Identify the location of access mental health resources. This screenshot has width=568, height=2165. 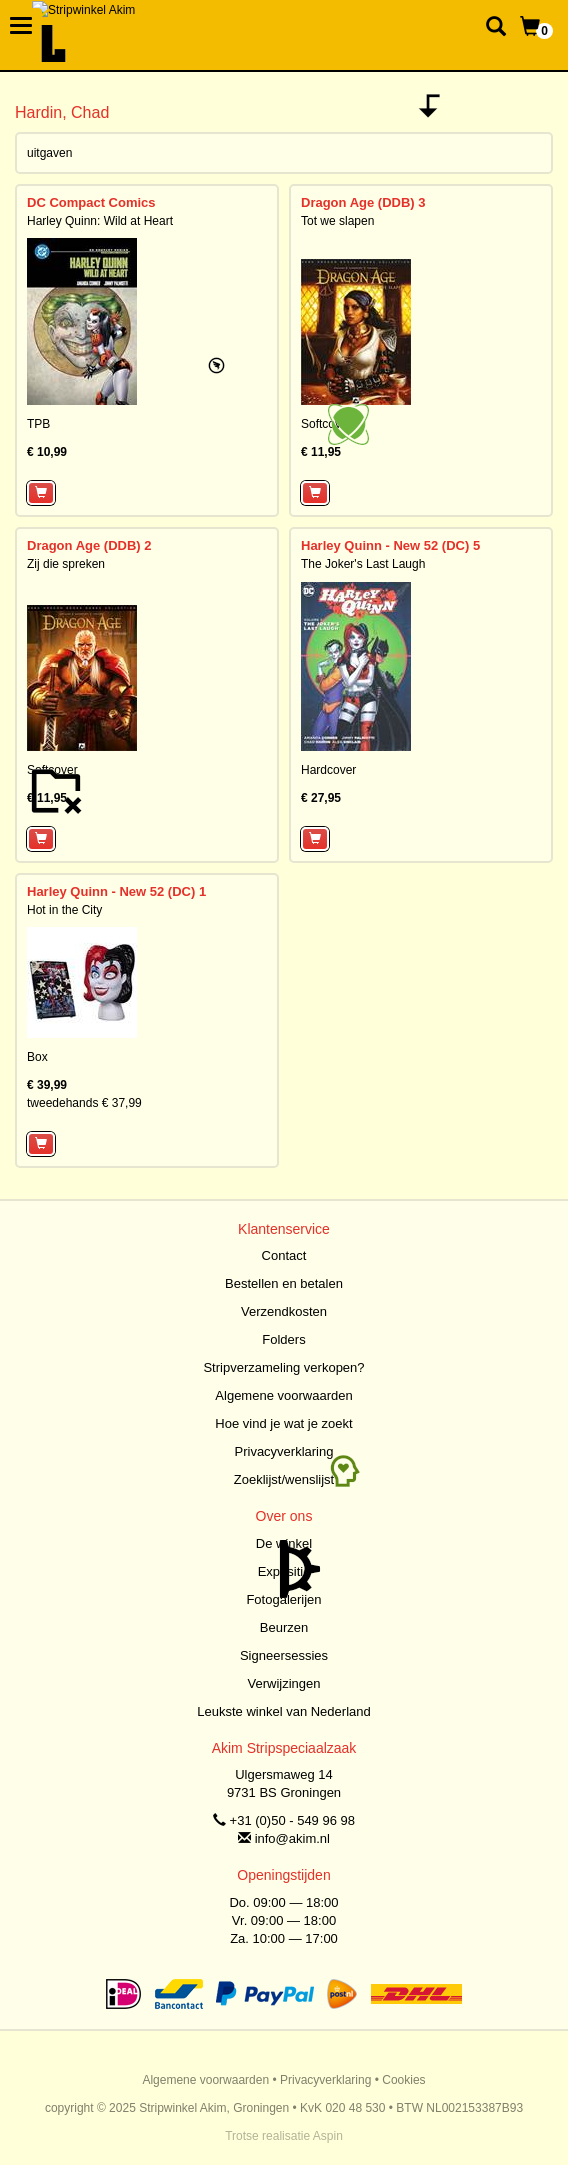
(345, 1471).